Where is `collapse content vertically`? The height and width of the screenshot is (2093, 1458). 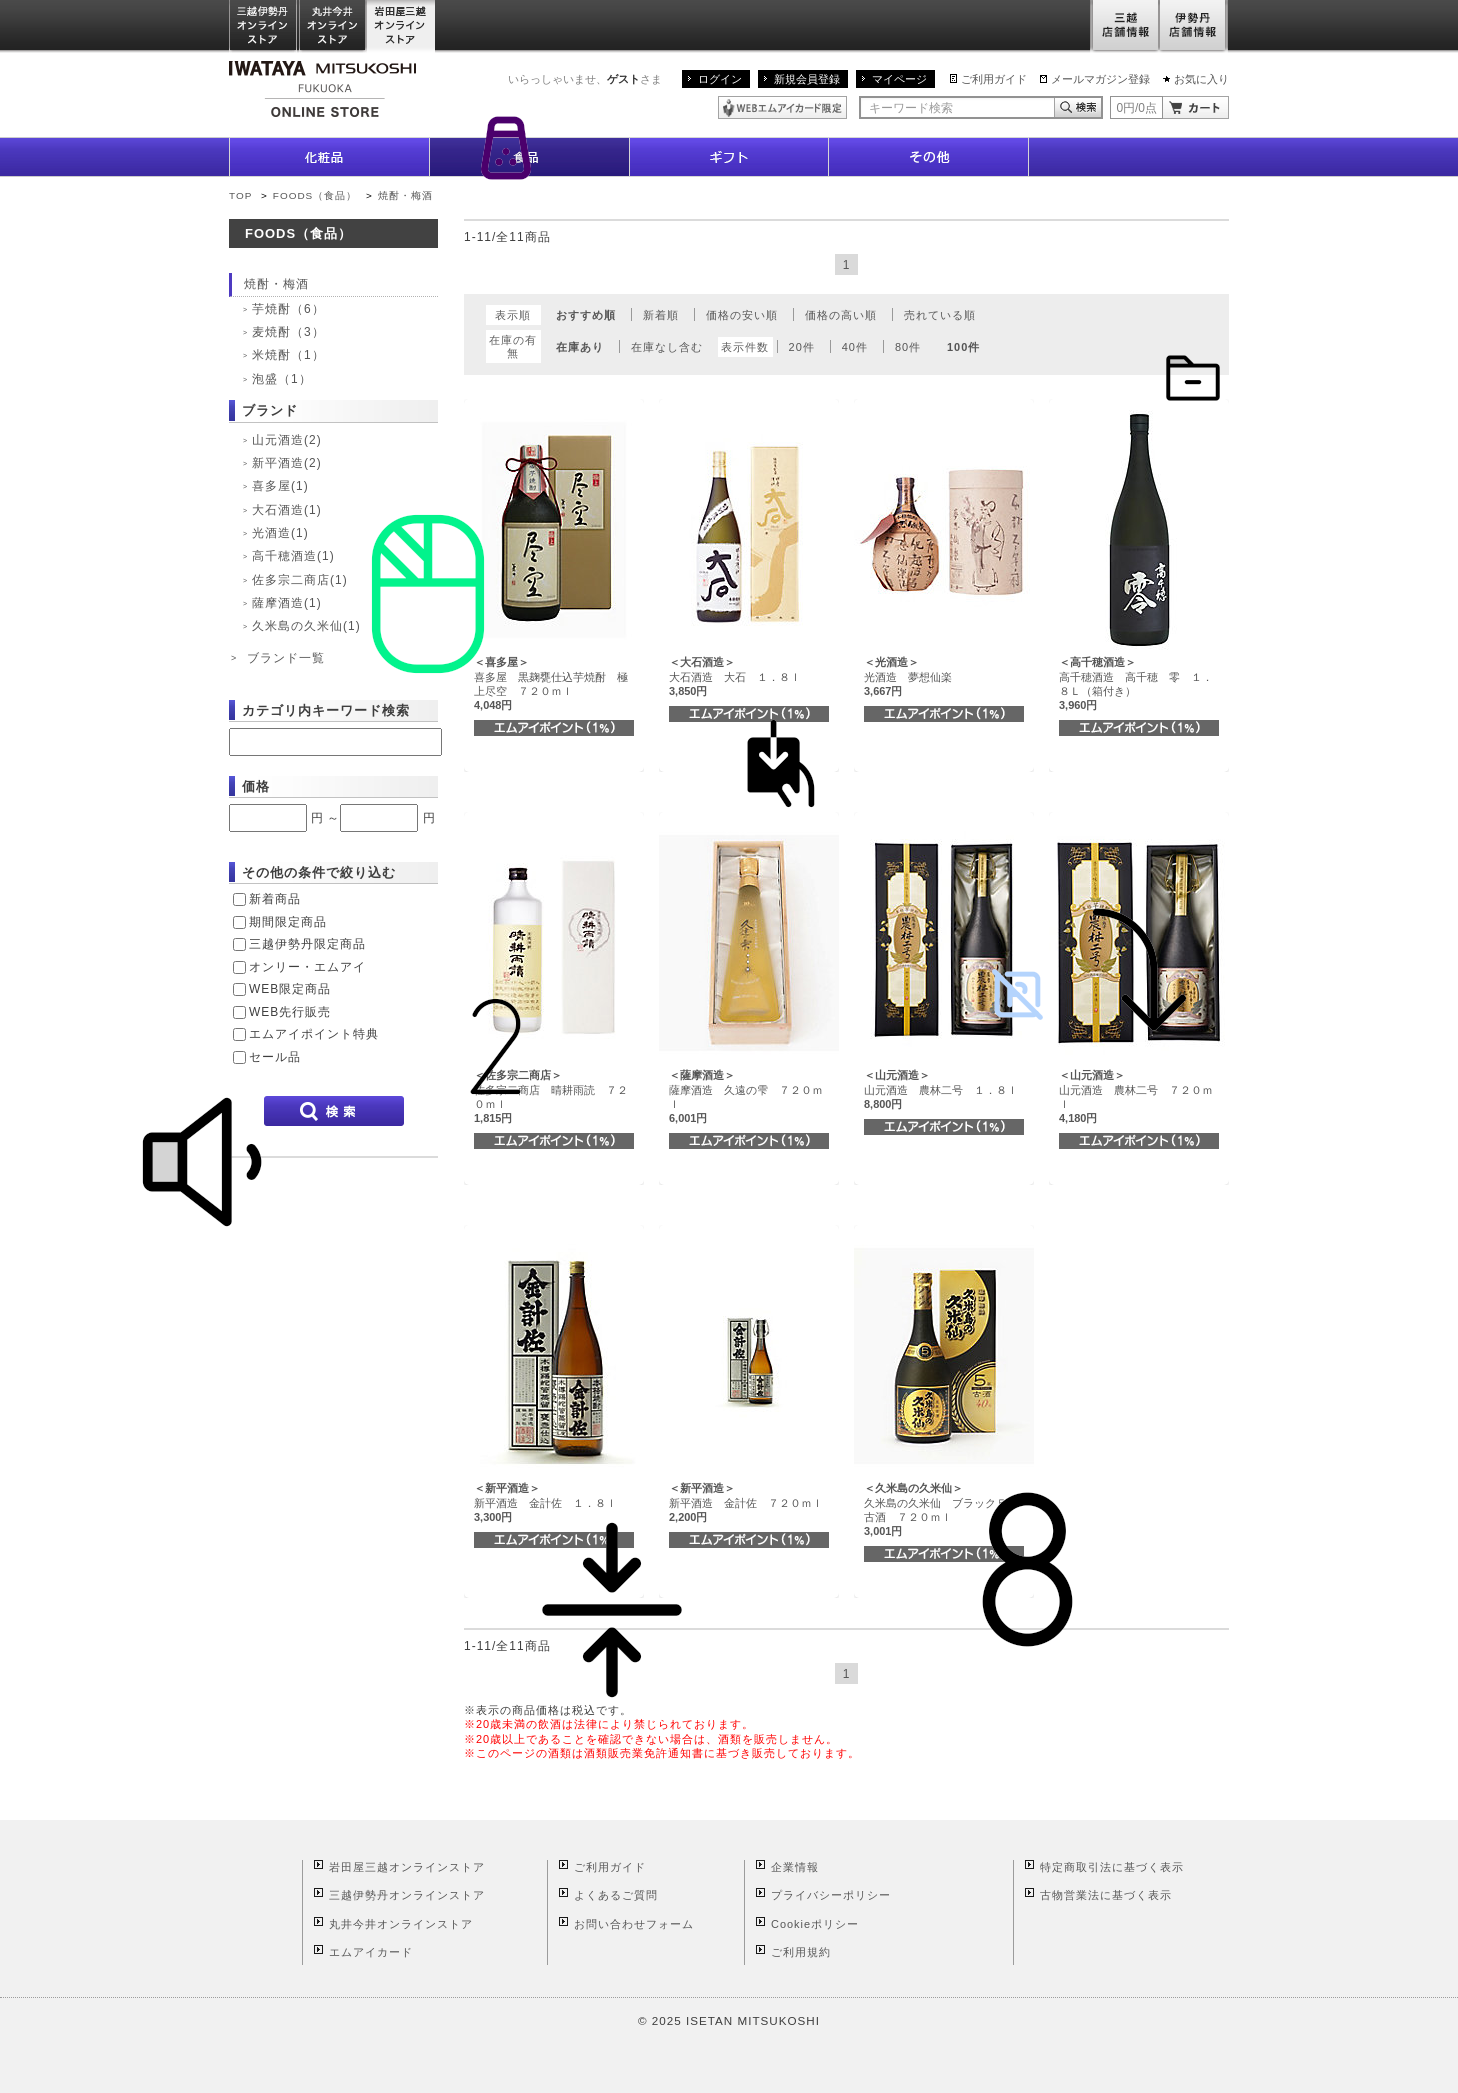 collapse content vertically is located at coordinates (612, 1610).